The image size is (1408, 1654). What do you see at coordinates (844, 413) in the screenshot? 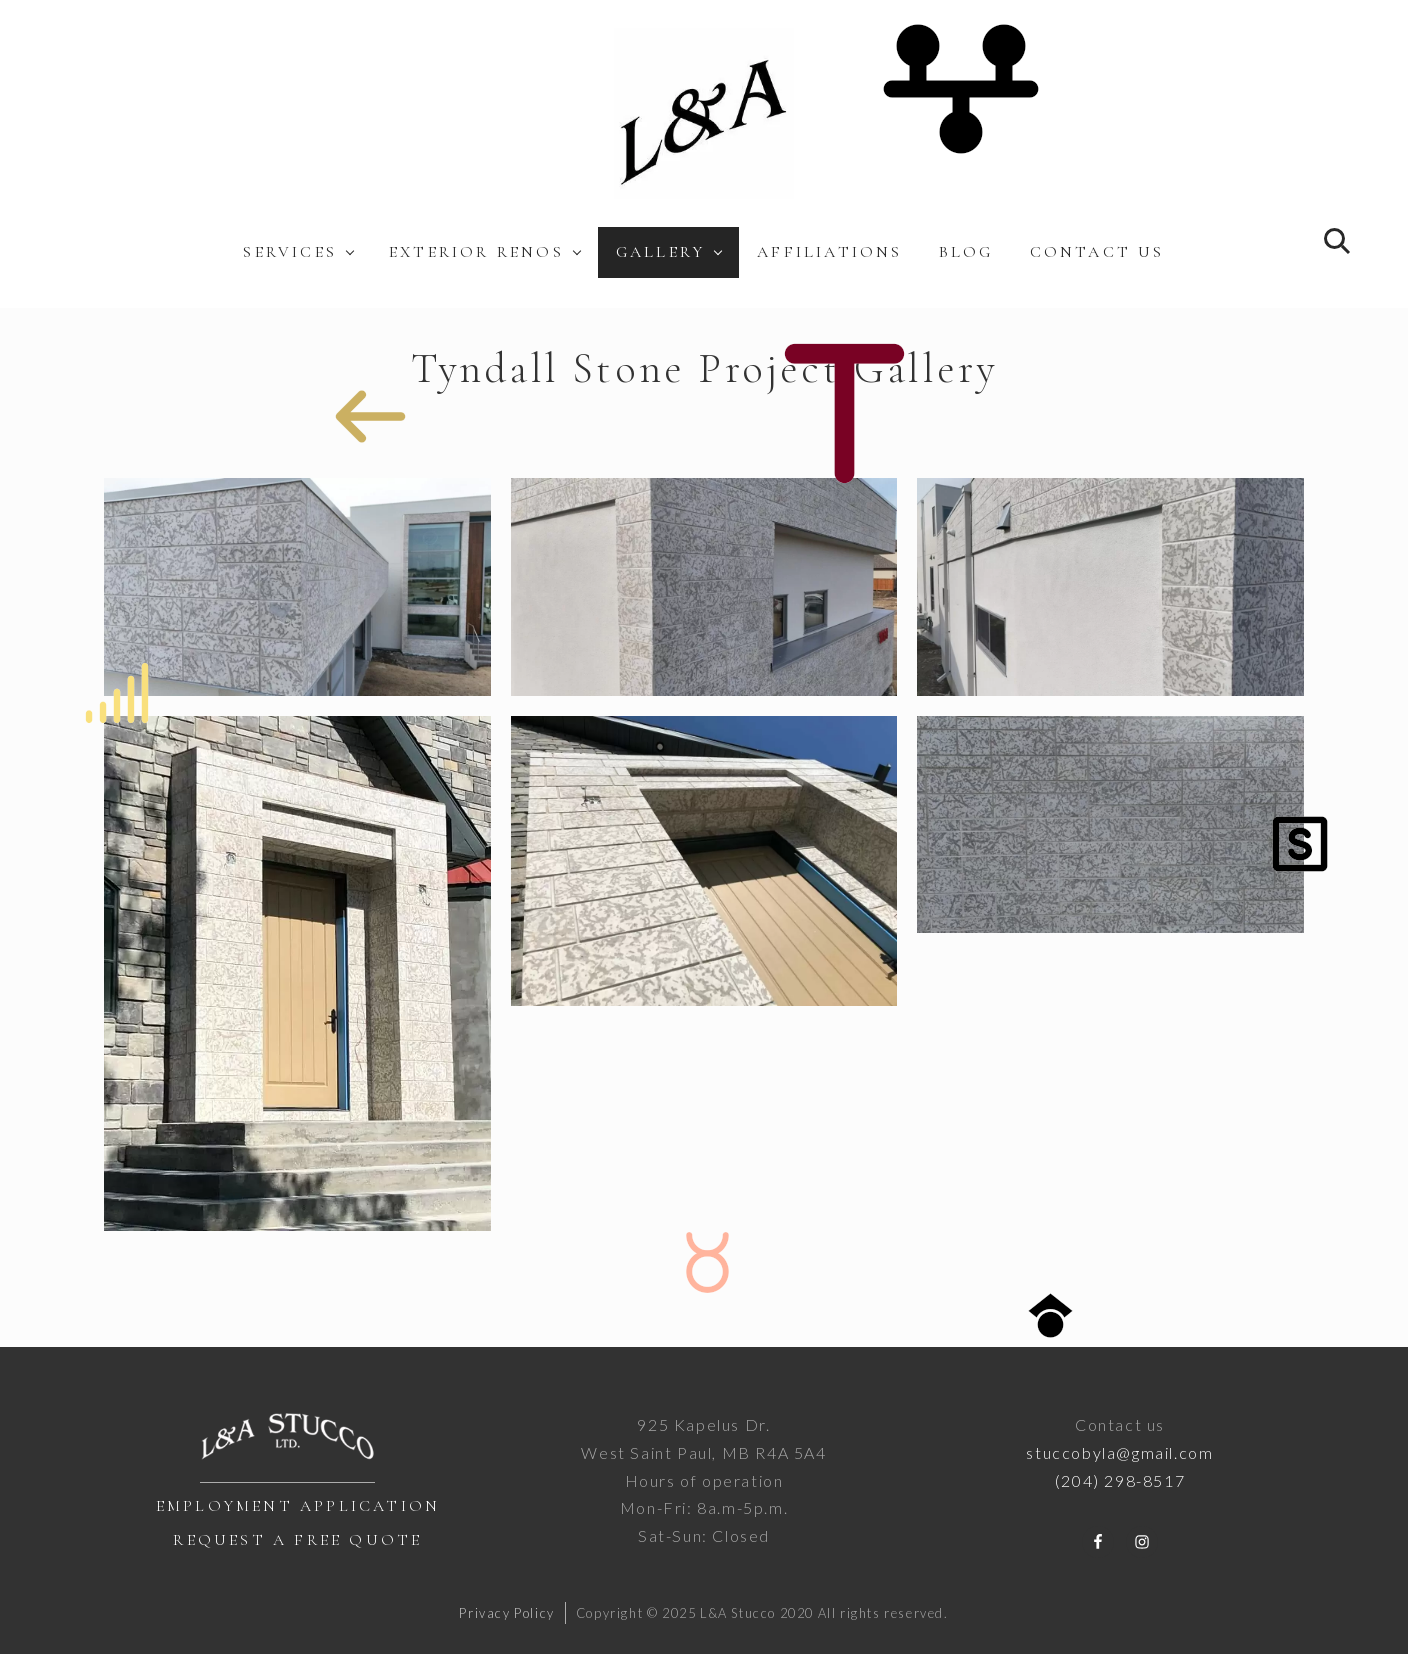
I see `text formatting or typography options` at bounding box center [844, 413].